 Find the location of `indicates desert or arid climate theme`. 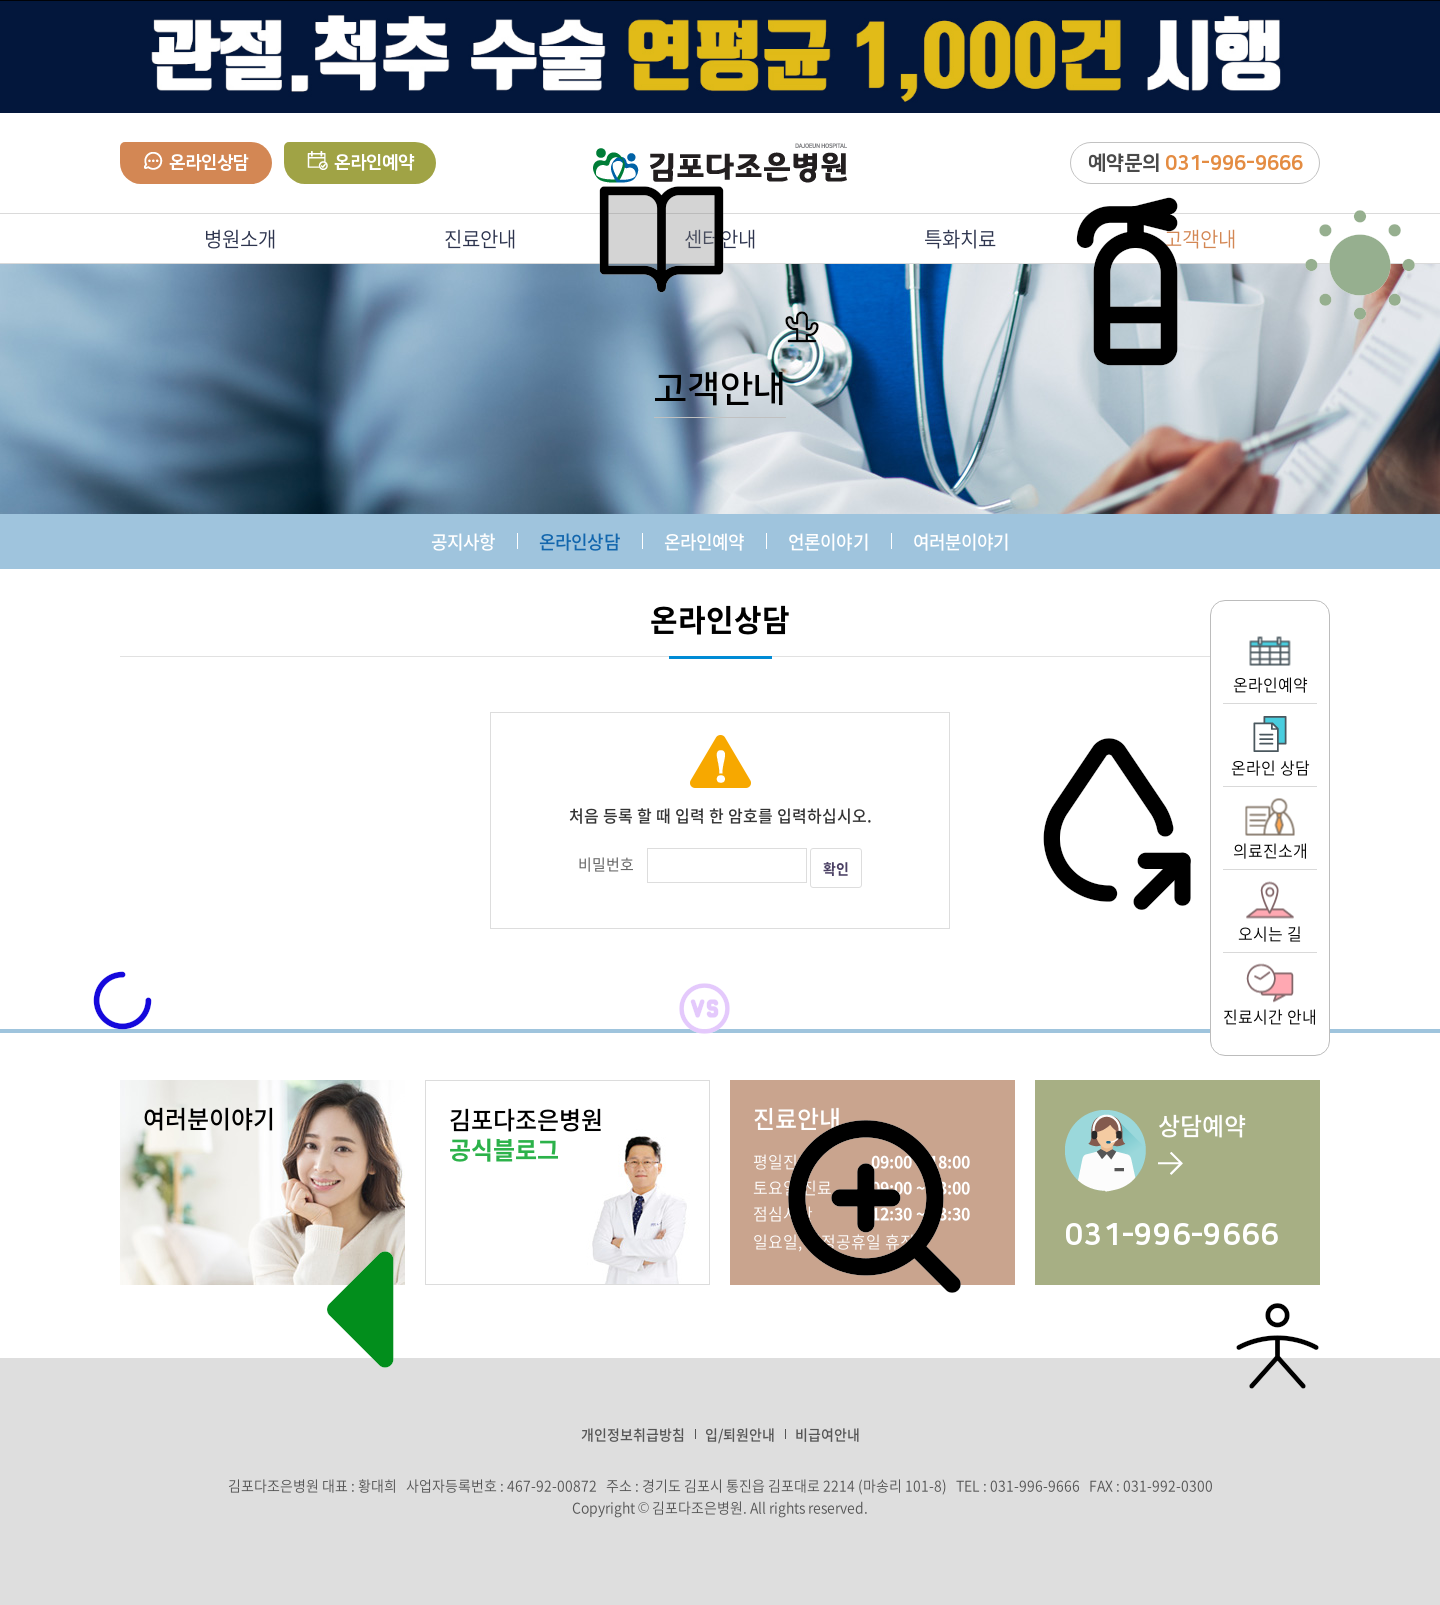

indicates desert or arid climate theme is located at coordinates (802, 328).